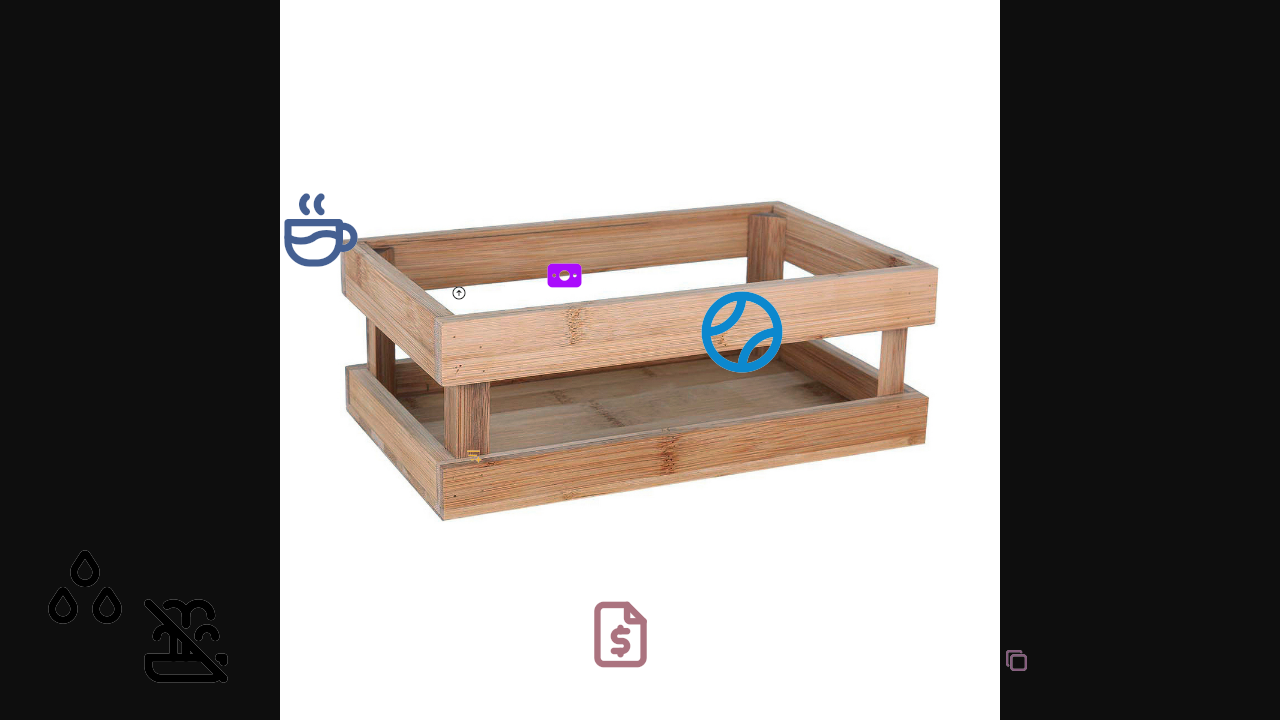 This screenshot has height=720, width=1280. I want to click on make a payment or transaction, so click(564, 275).